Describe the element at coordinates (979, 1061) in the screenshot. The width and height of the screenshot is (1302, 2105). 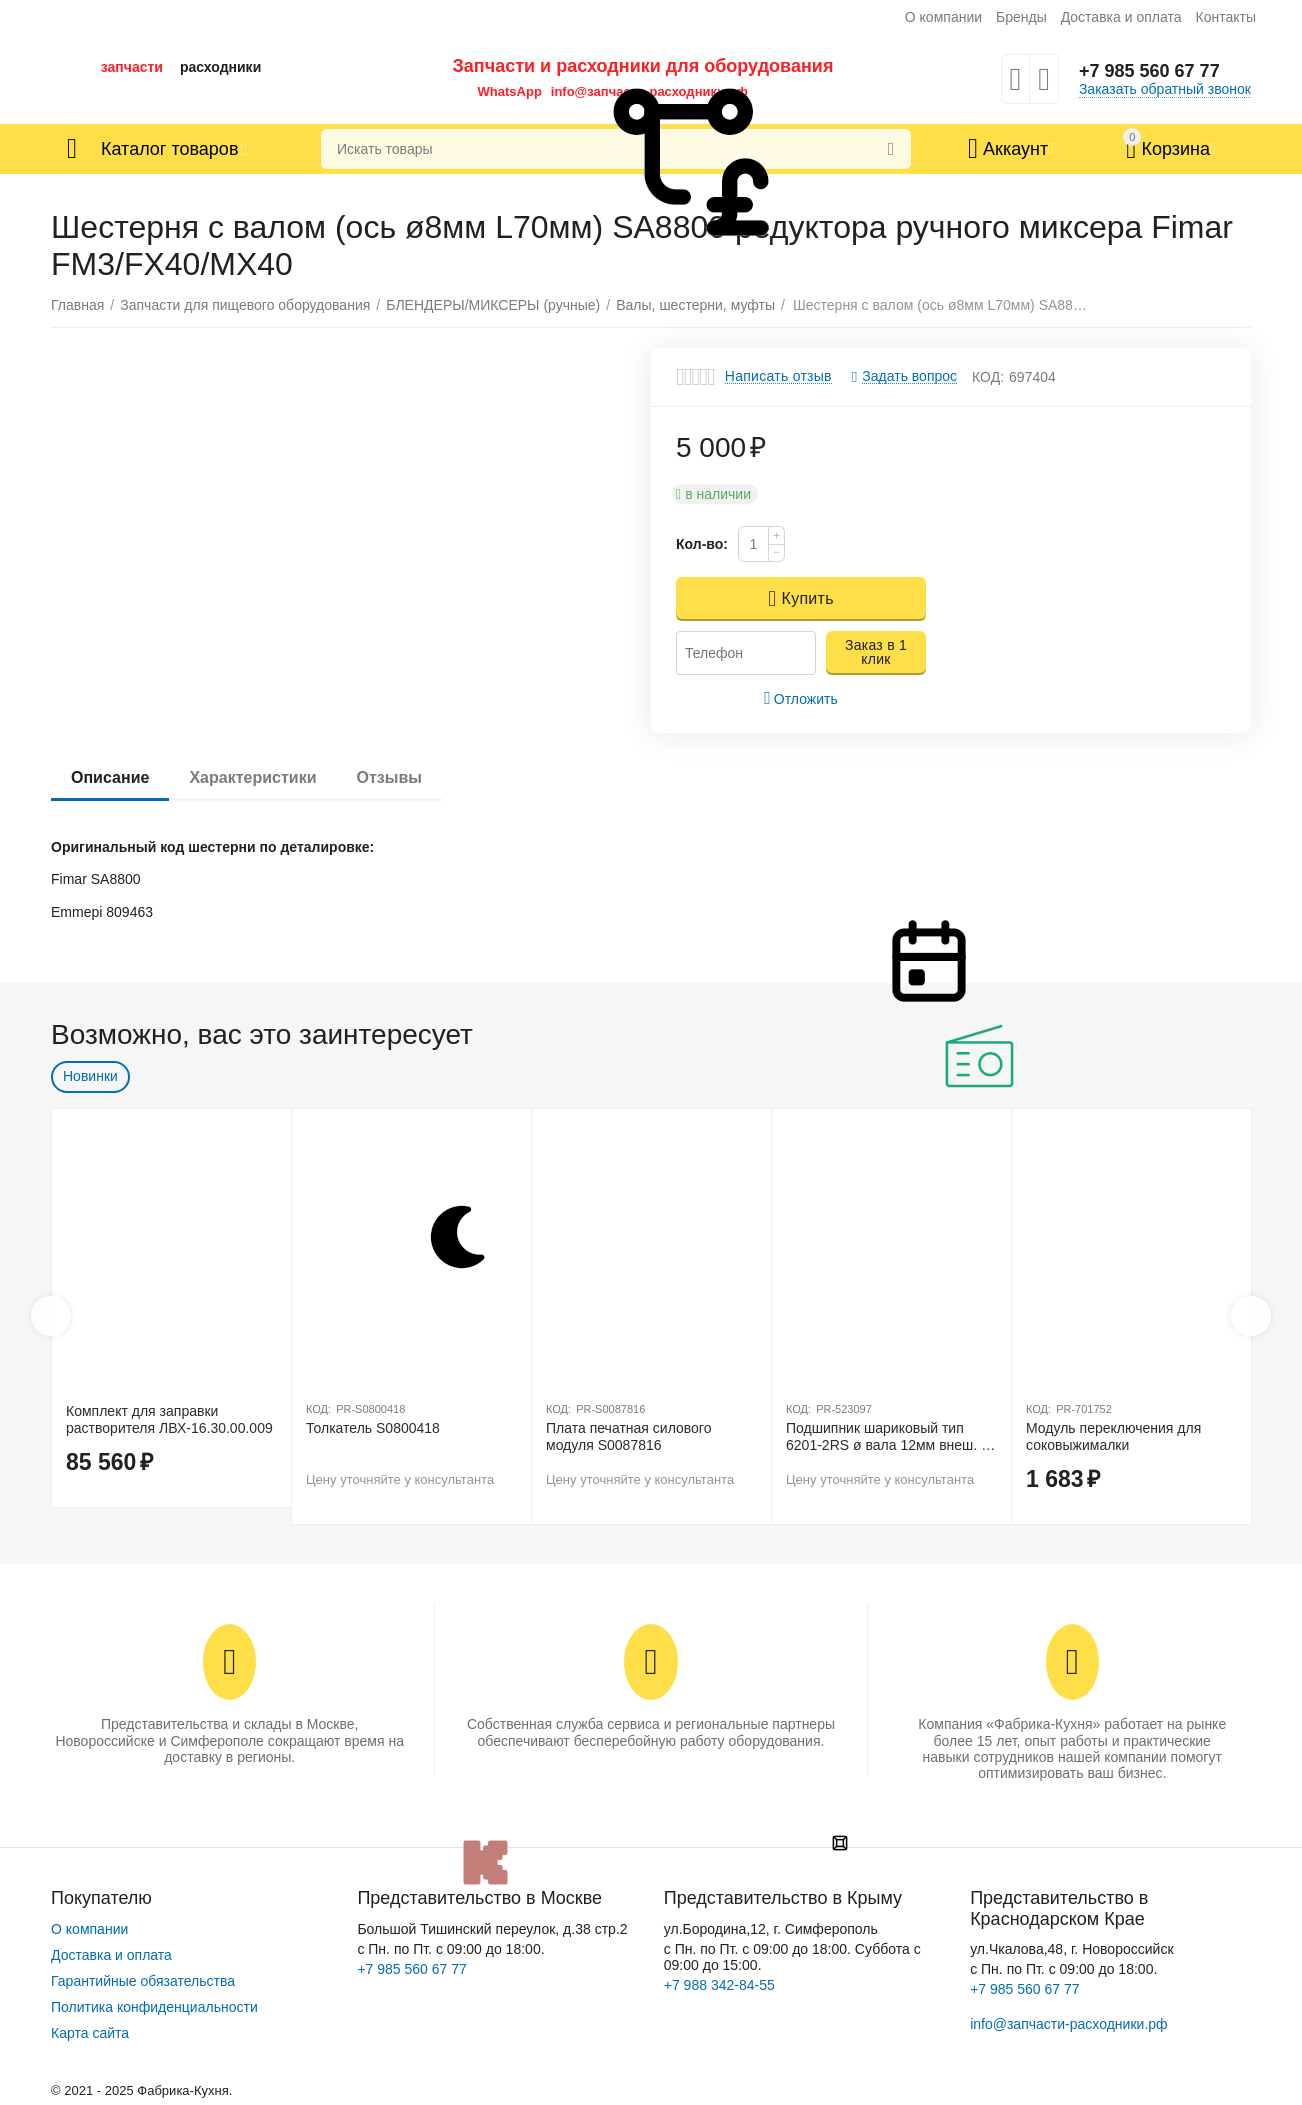
I see `open radio or audio streaming` at that location.